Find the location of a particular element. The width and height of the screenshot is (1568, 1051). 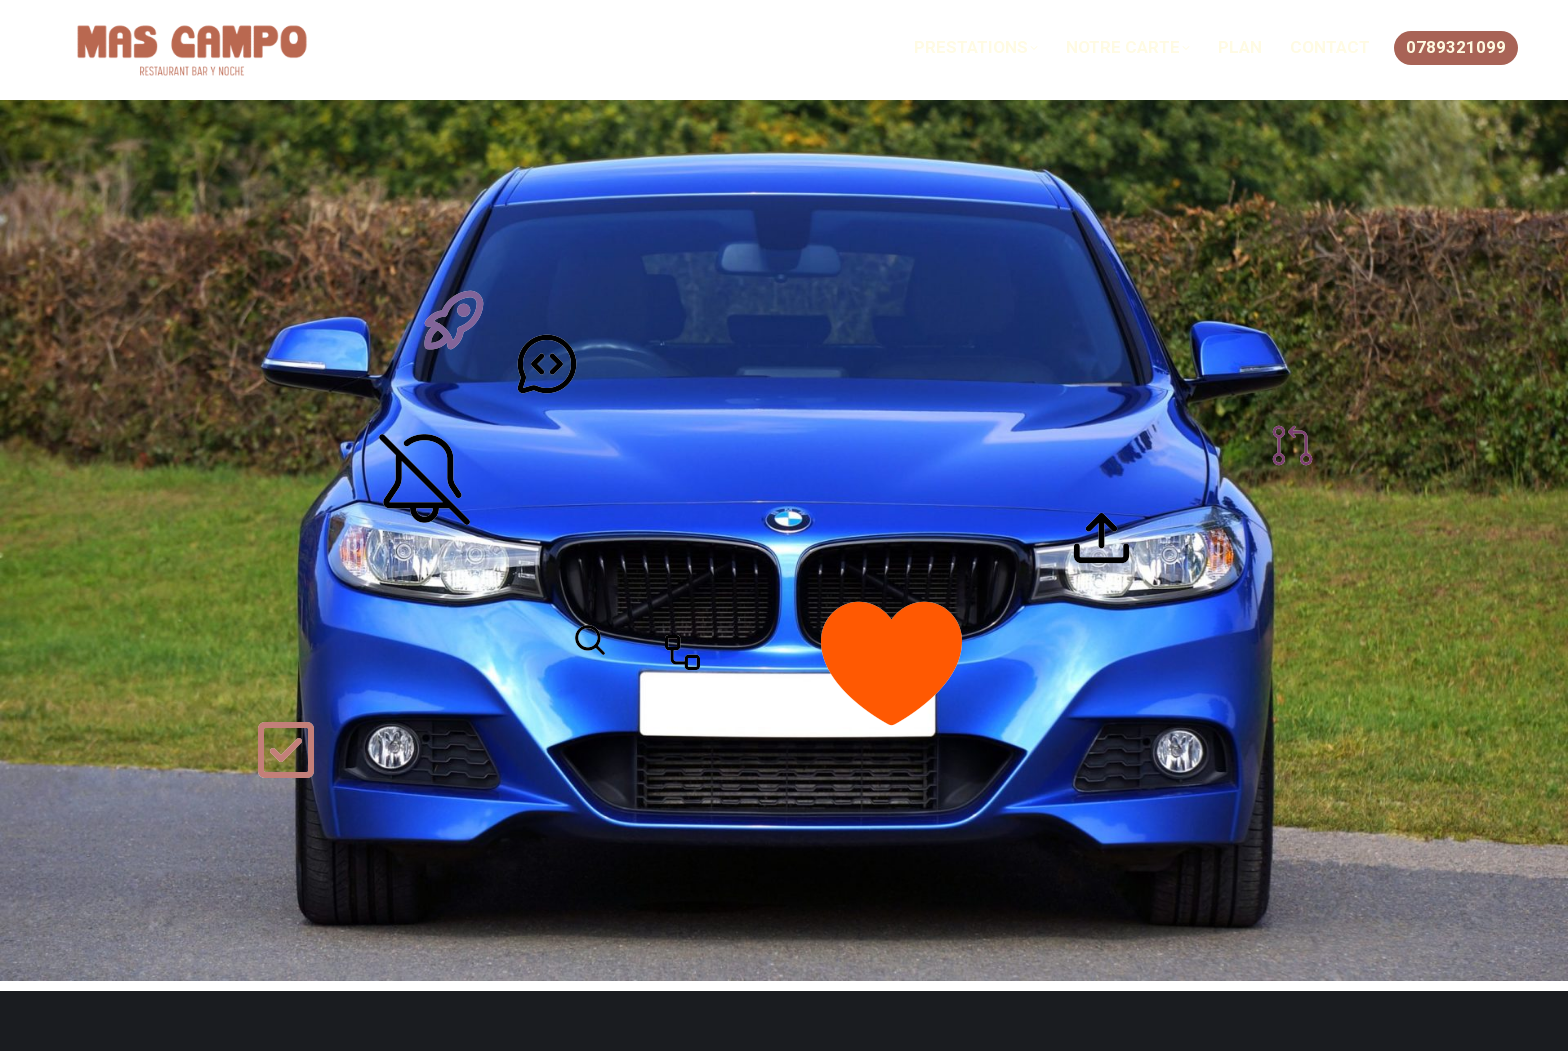

access code snippets in chat is located at coordinates (547, 364).